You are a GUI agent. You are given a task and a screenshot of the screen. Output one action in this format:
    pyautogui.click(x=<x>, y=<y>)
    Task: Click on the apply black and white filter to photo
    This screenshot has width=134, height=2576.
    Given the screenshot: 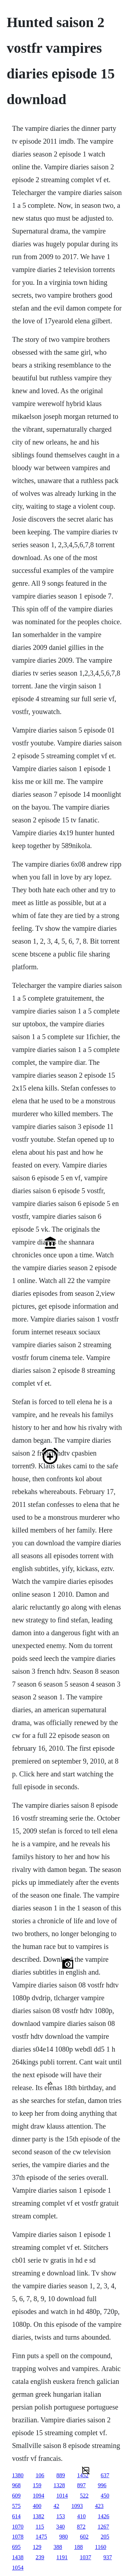 What is the action you would take?
    pyautogui.click(x=68, y=1964)
    